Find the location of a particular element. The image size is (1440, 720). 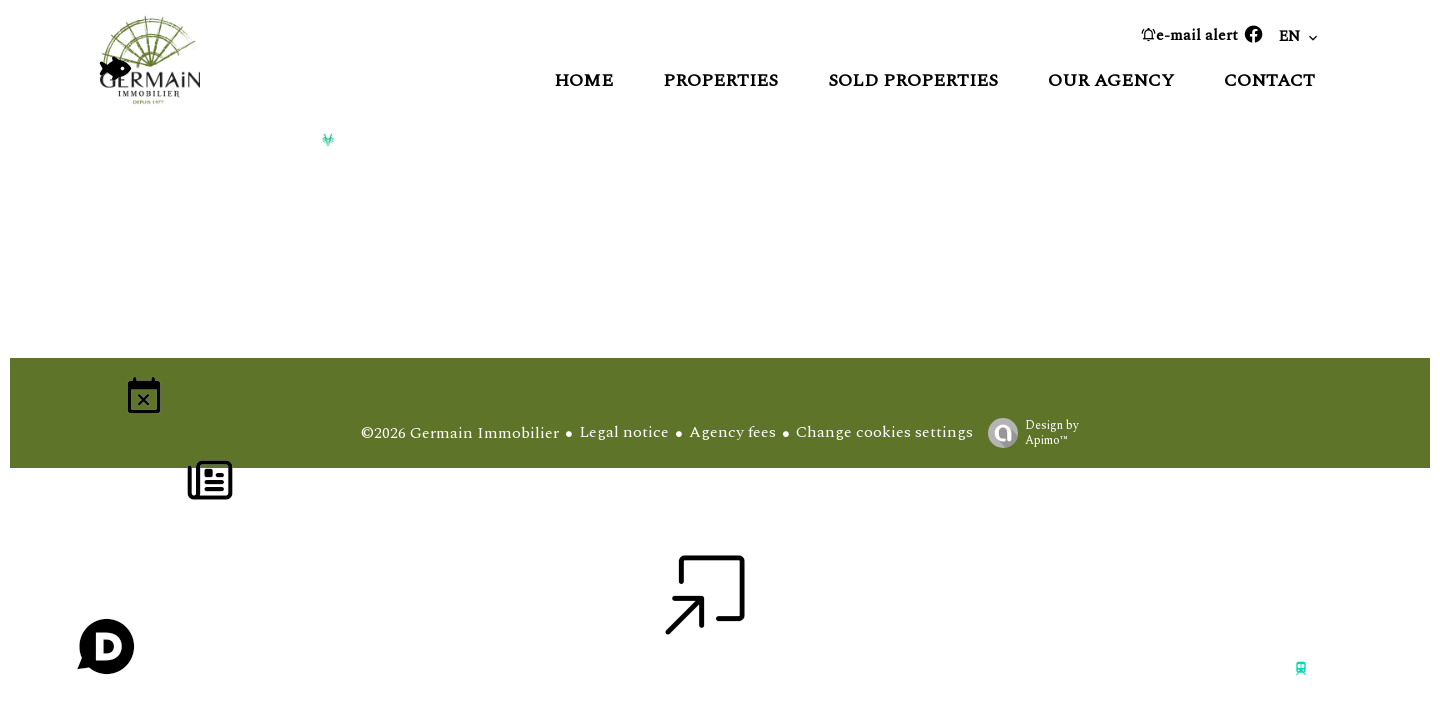

indicates seafood or fish-related content is located at coordinates (115, 68).